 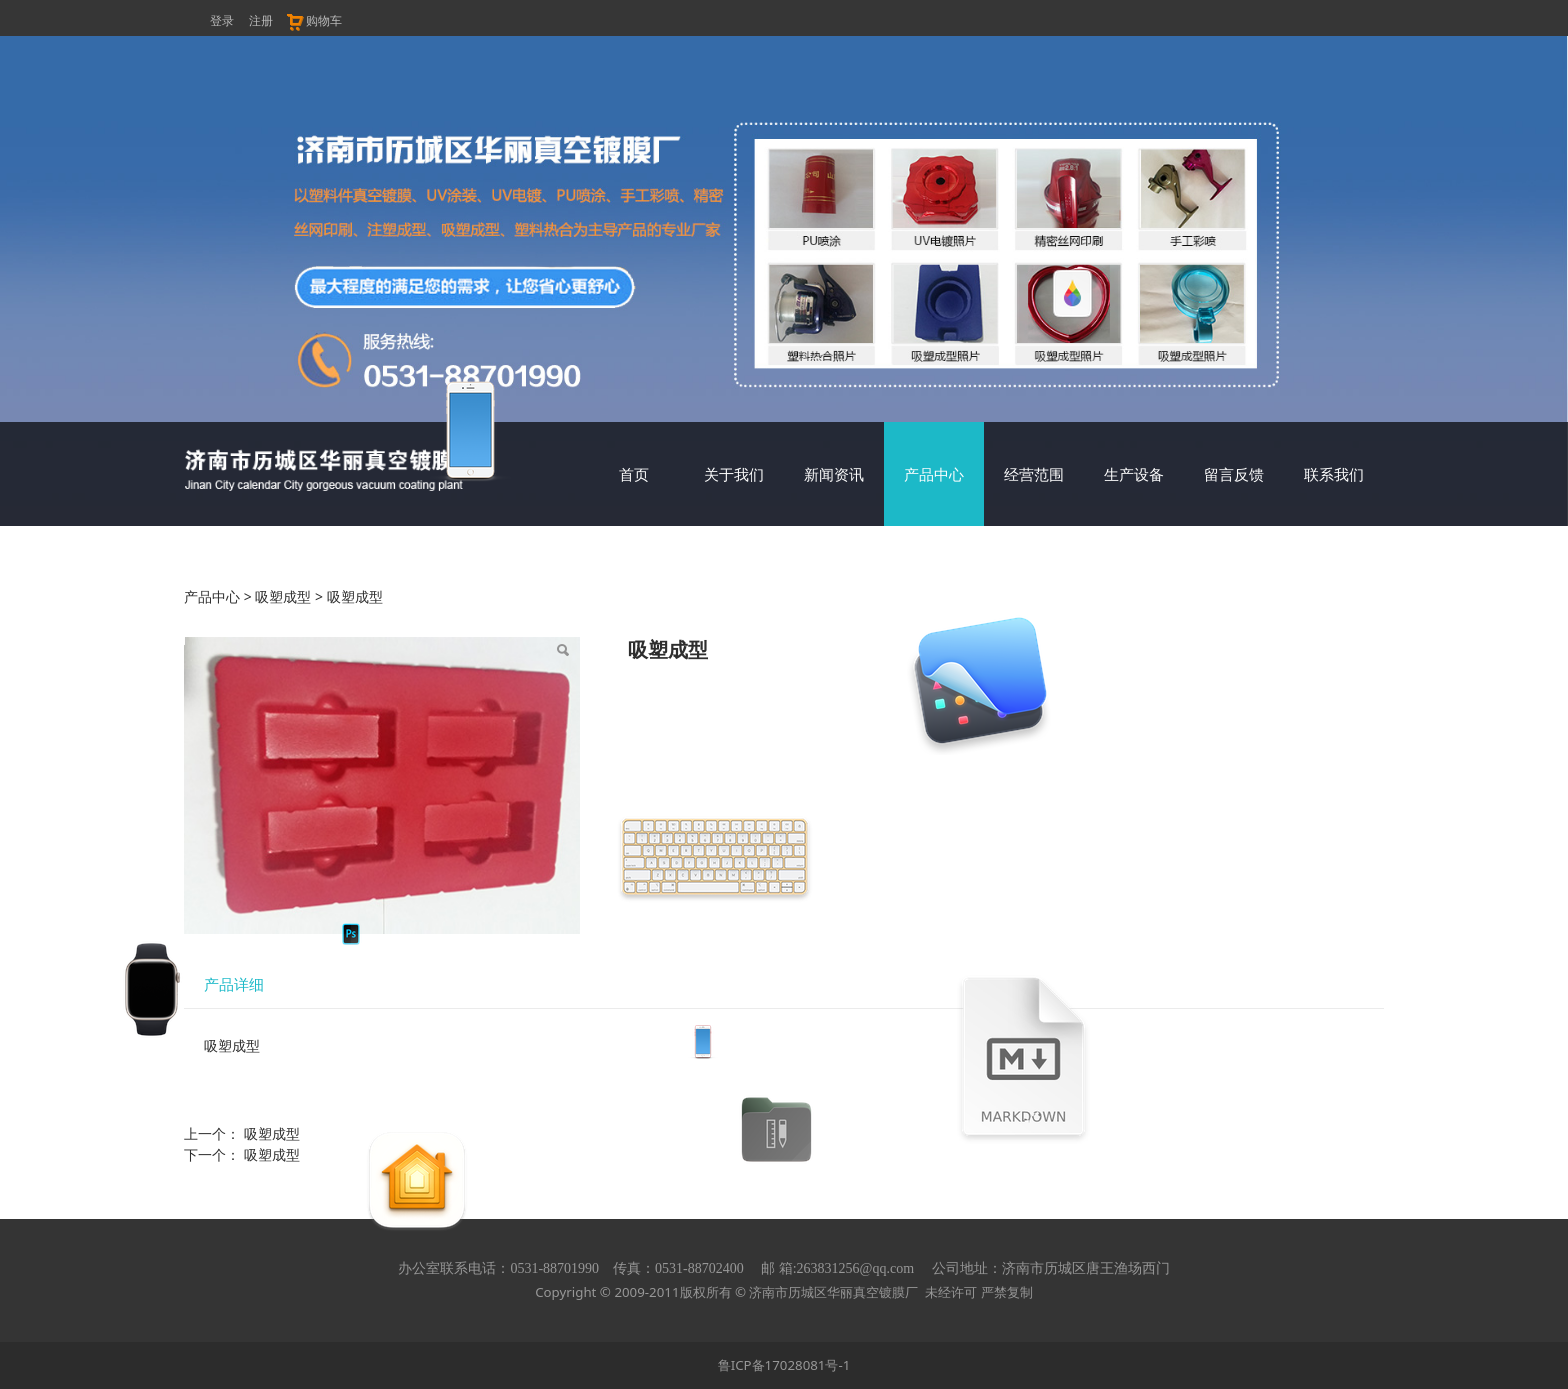 What do you see at coordinates (714, 856) in the screenshot?
I see `apple magic keyboard with touch id in yellow` at bounding box center [714, 856].